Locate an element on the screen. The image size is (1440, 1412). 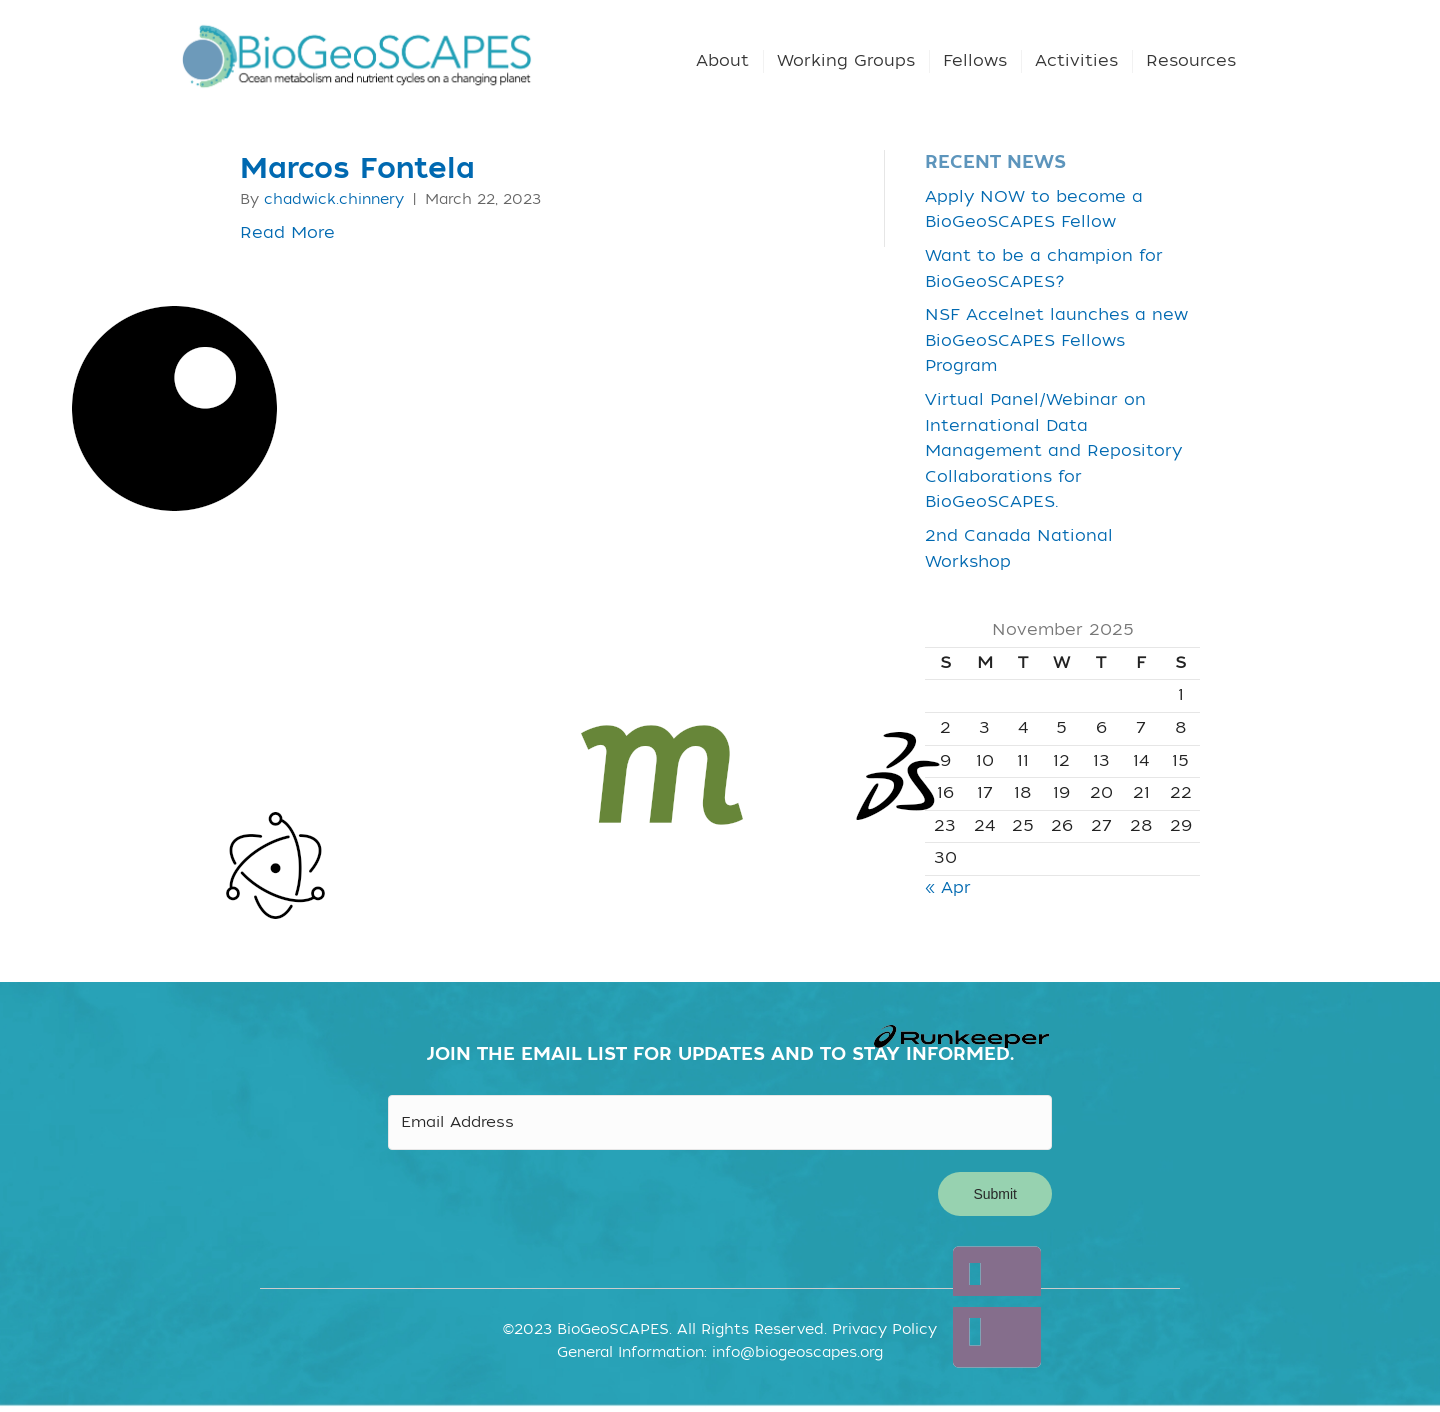
electron framework logo is located at coordinates (275, 865).